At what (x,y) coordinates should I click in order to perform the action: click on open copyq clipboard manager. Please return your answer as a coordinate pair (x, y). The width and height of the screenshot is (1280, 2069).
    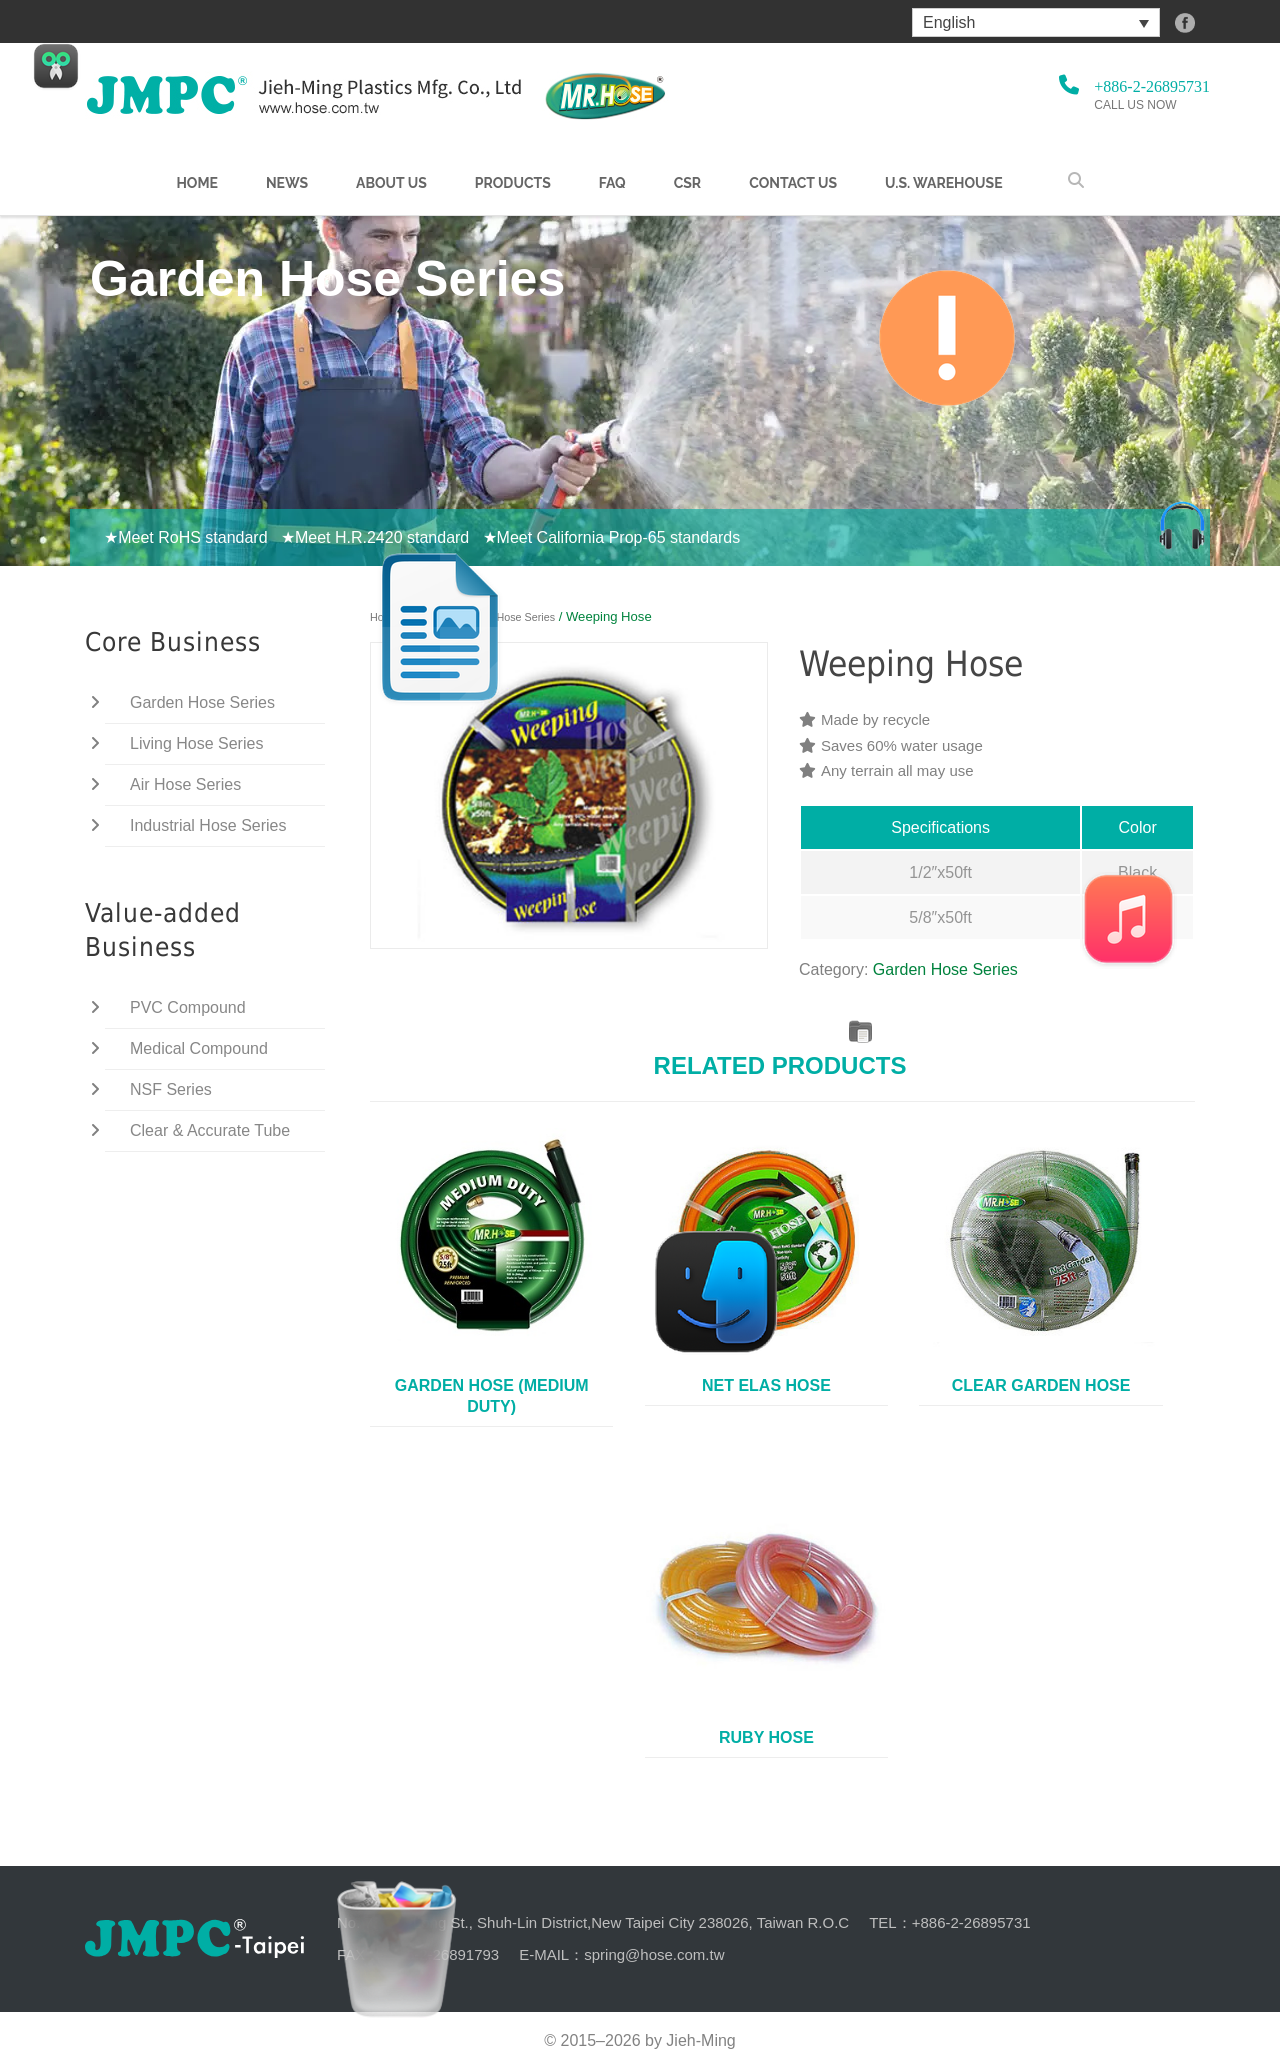
    Looking at the image, I should click on (56, 66).